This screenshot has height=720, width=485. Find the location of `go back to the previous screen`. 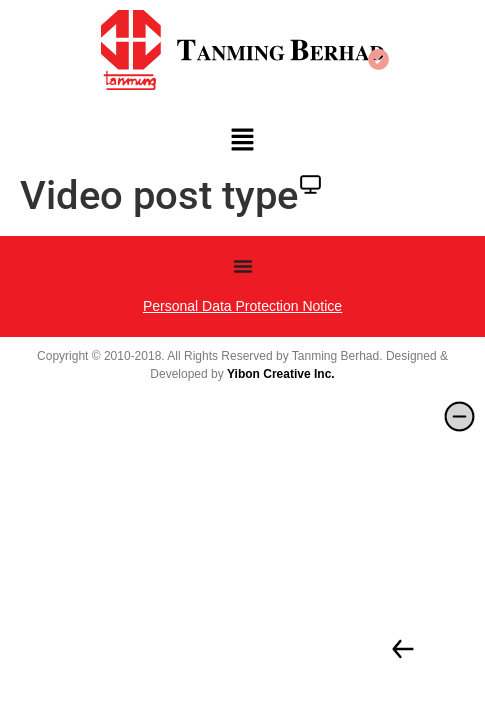

go back to the previous screen is located at coordinates (403, 649).